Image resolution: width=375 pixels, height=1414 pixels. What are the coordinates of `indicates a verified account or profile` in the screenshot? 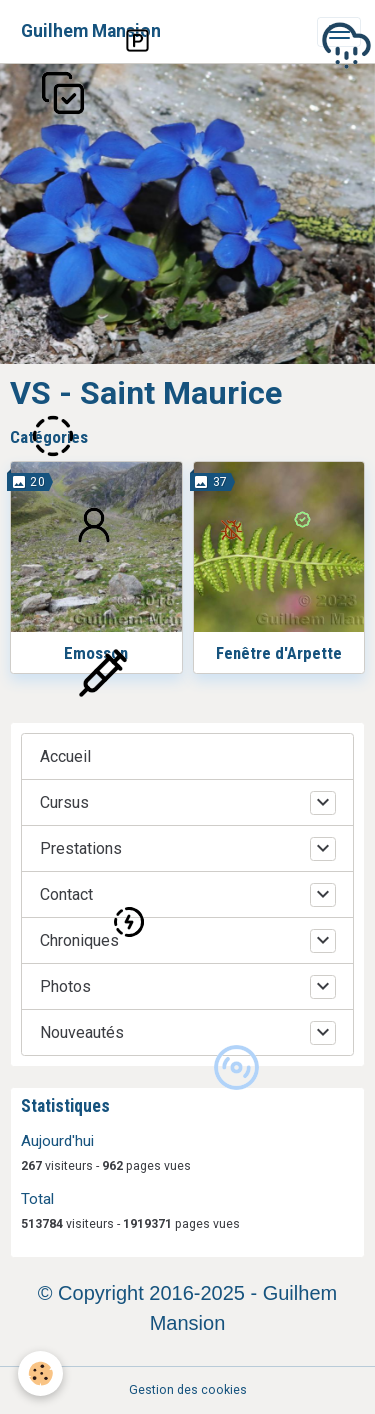 It's located at (302, 519).